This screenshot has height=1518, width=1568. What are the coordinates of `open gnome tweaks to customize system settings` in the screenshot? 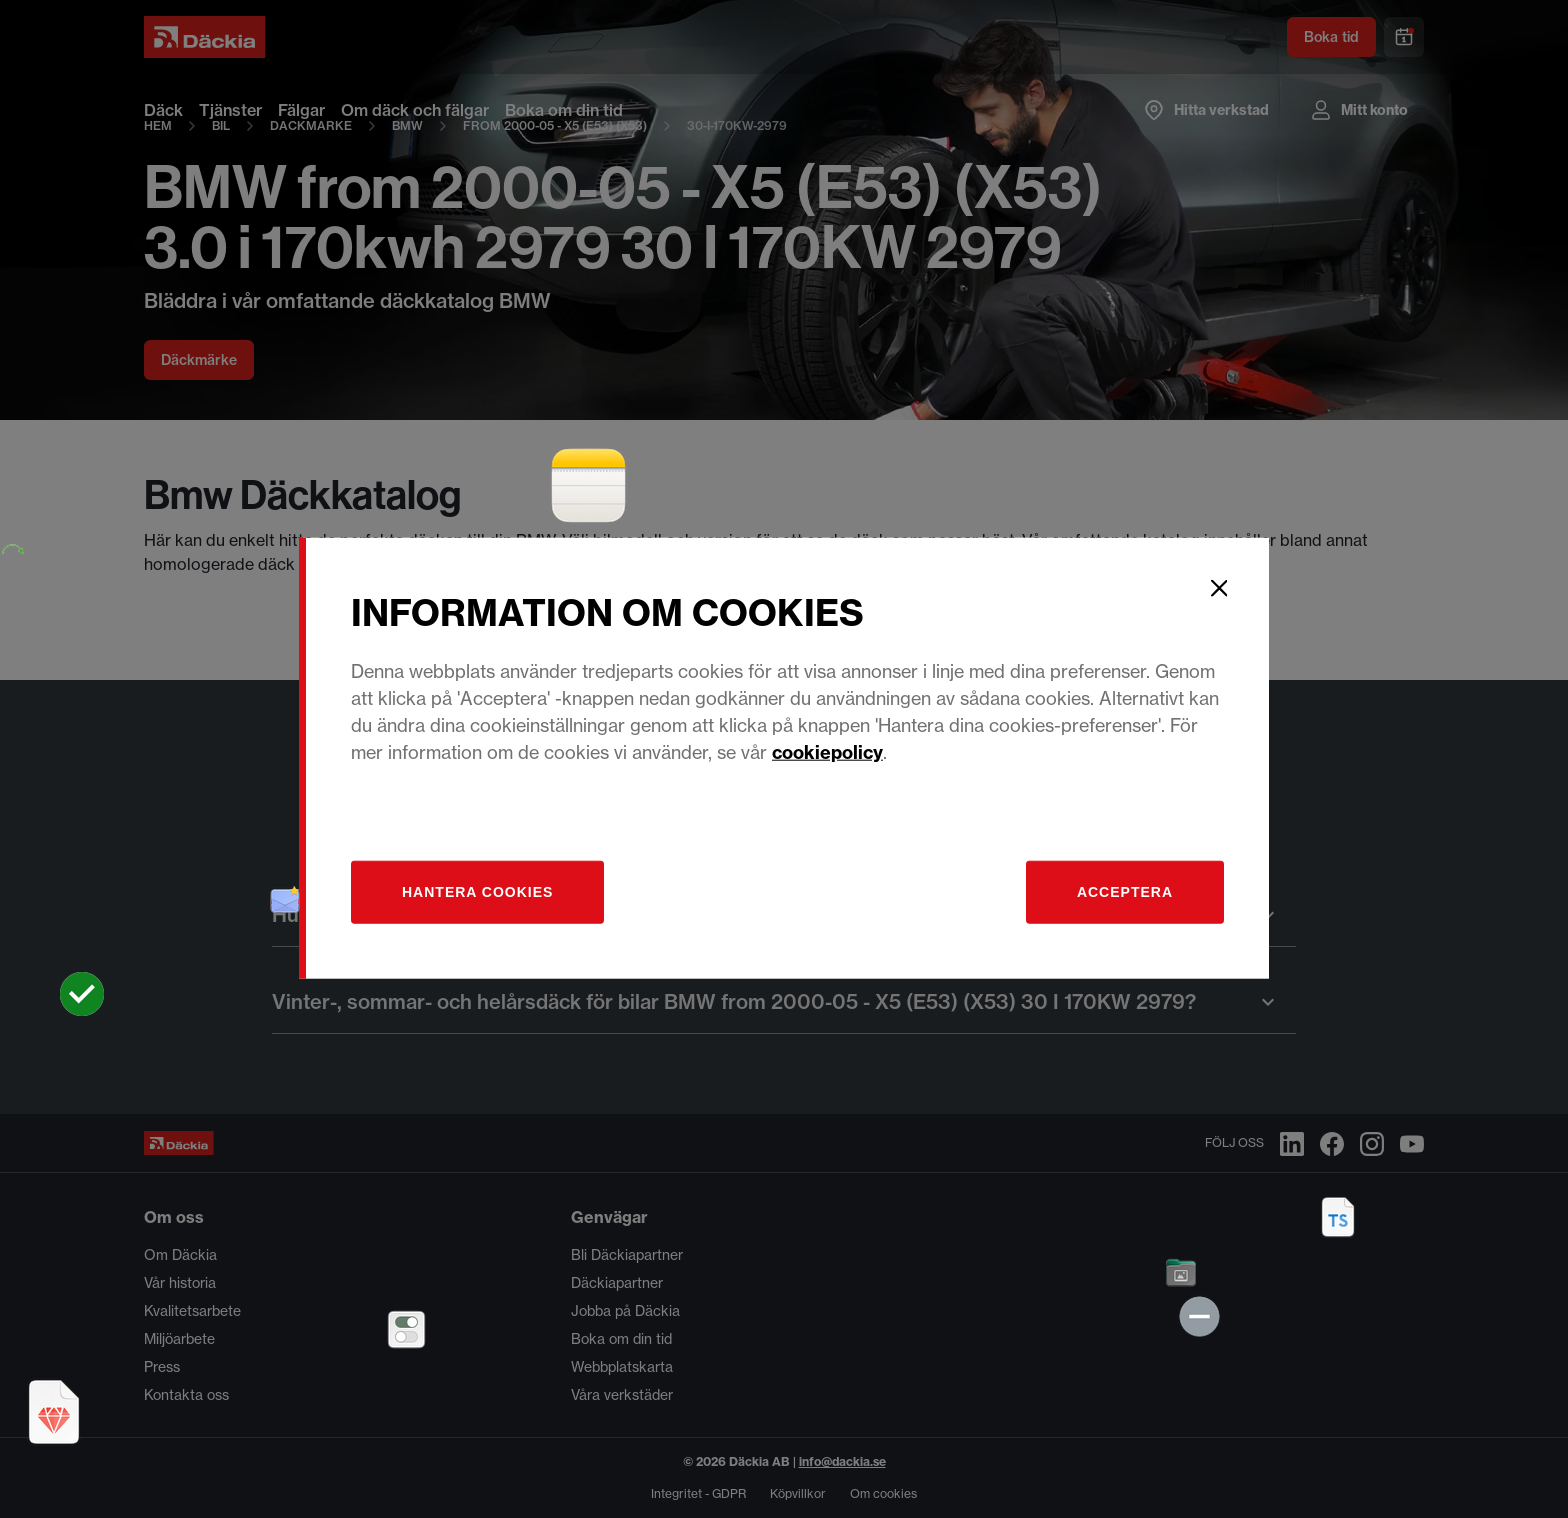 It's located at (406, 1329).